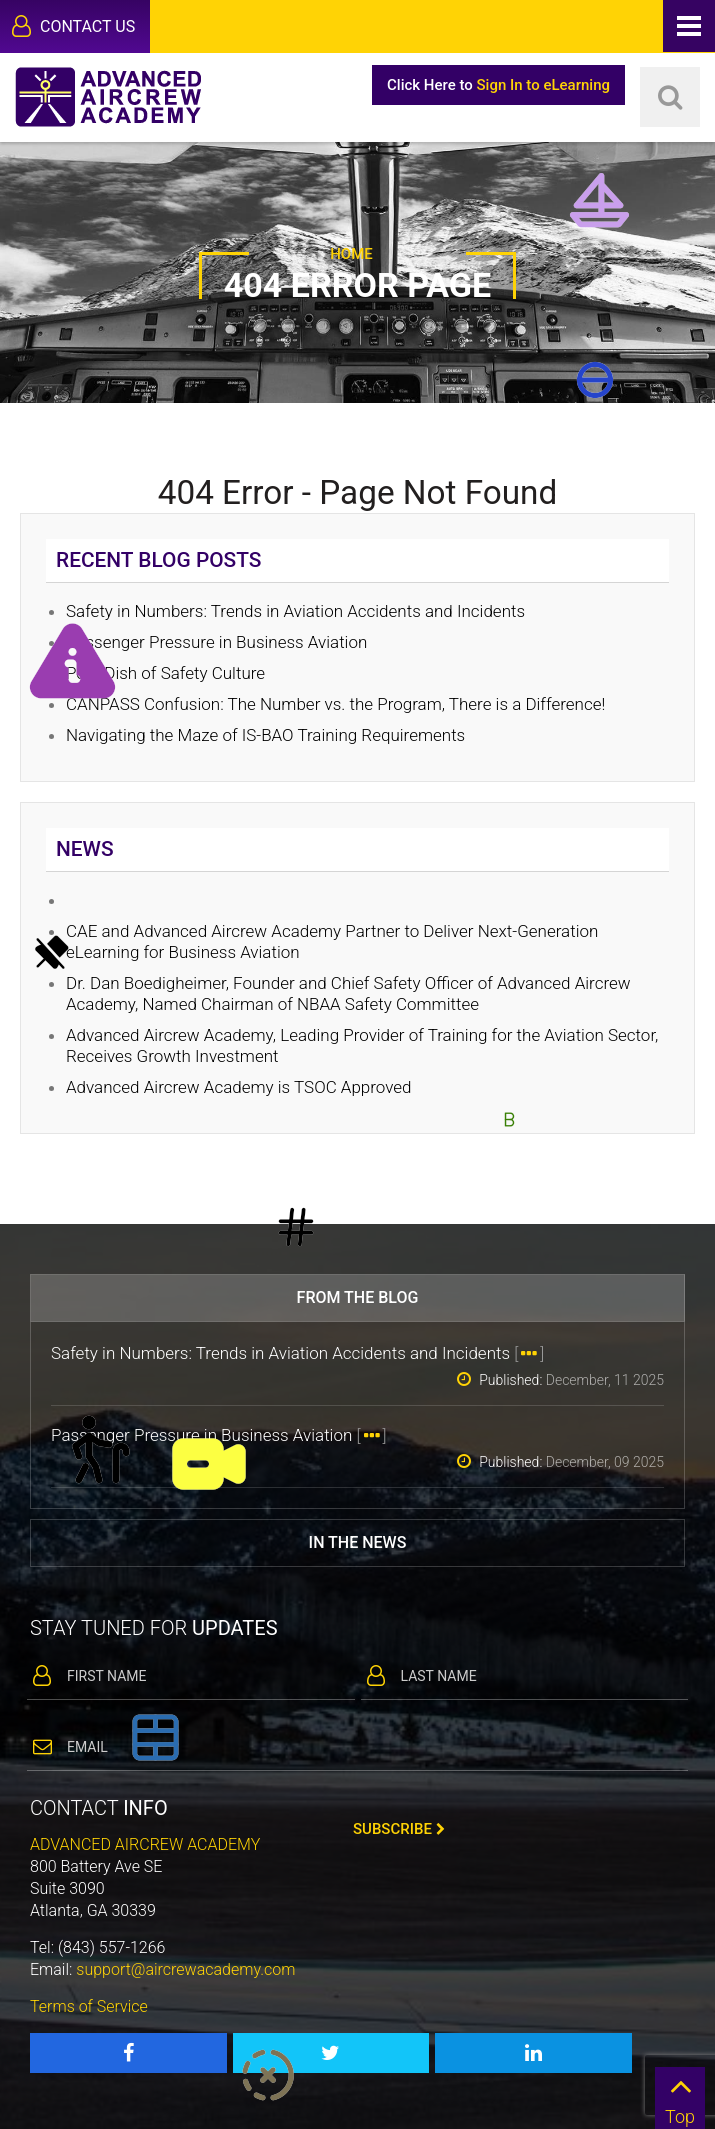 The image size is (715, 2129). What do you see at coordinates (209, 1464) in the screenshot?
I see `remove video from playlist or queue` at bounding box center [209, 1464].